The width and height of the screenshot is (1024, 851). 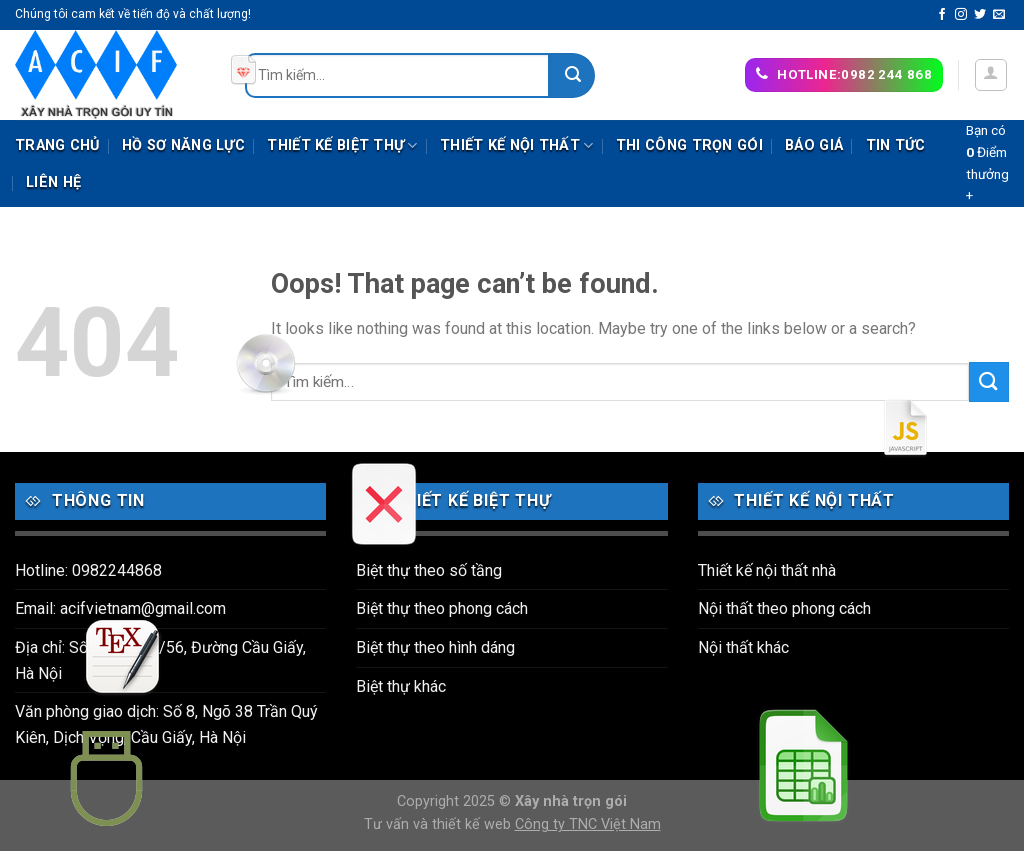 What do you see at coordinates (803, 765) in the screenshot?
I see `open a libreoffice calc spreadsheet file` at bounding box center [803, 765].